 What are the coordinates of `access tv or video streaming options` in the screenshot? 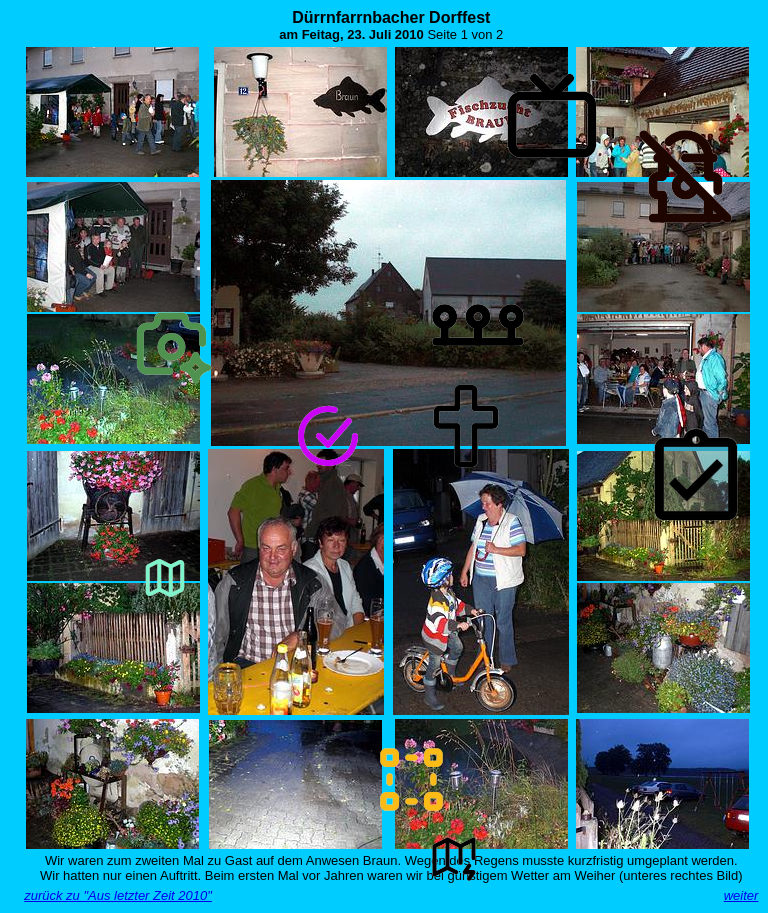 It's located at (552, 118).